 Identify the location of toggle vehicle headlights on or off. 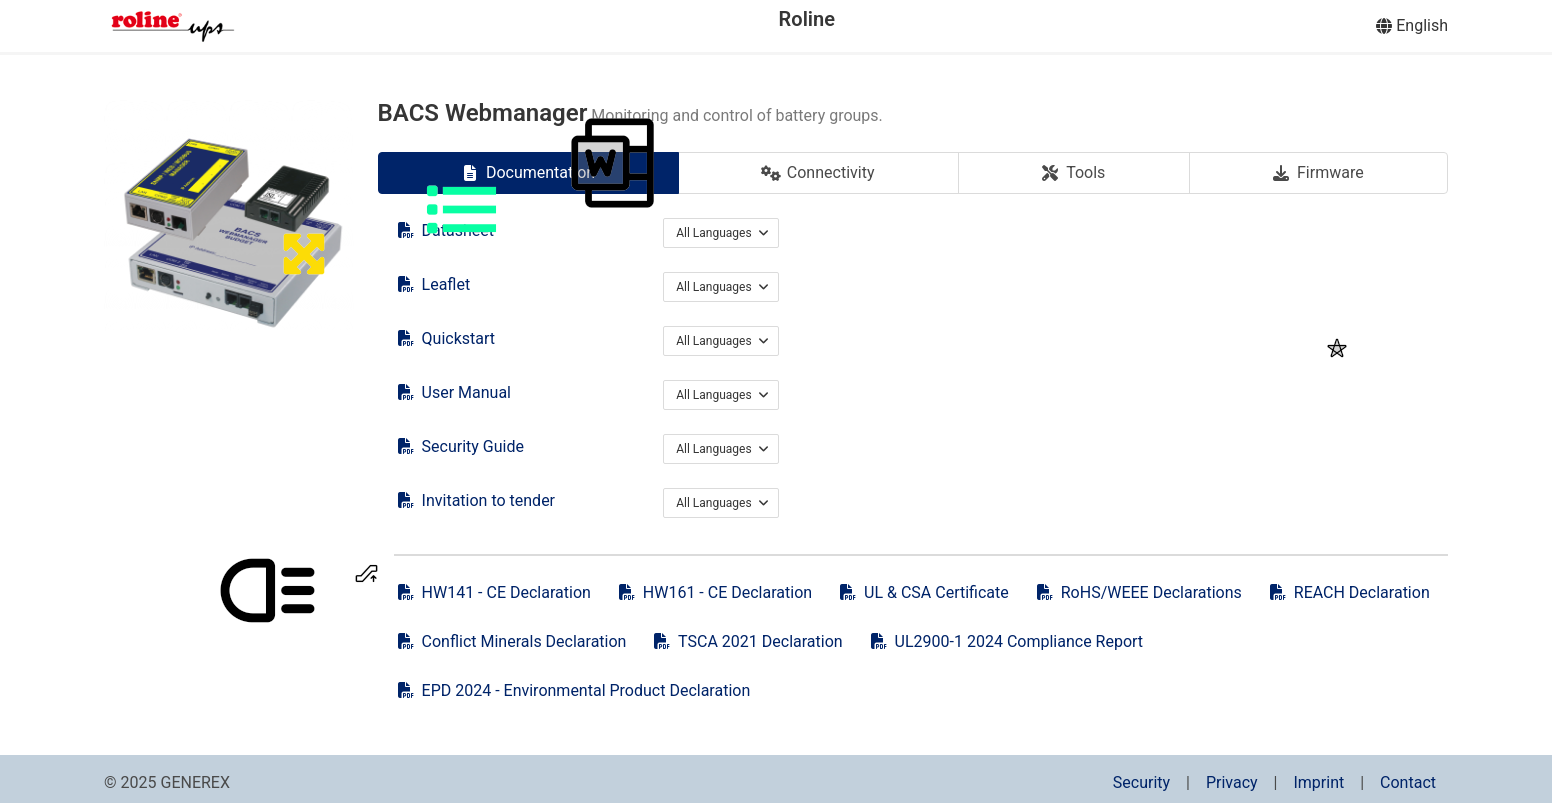
(267, 590).